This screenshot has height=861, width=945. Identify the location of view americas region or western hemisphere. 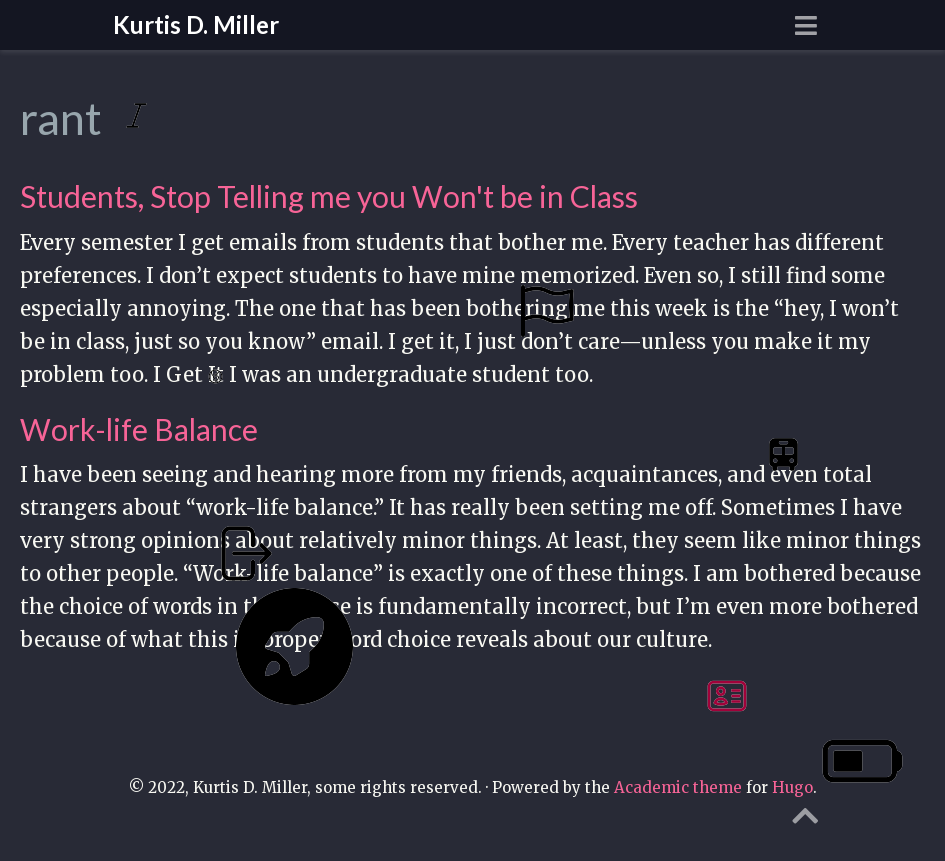
(215, 376).